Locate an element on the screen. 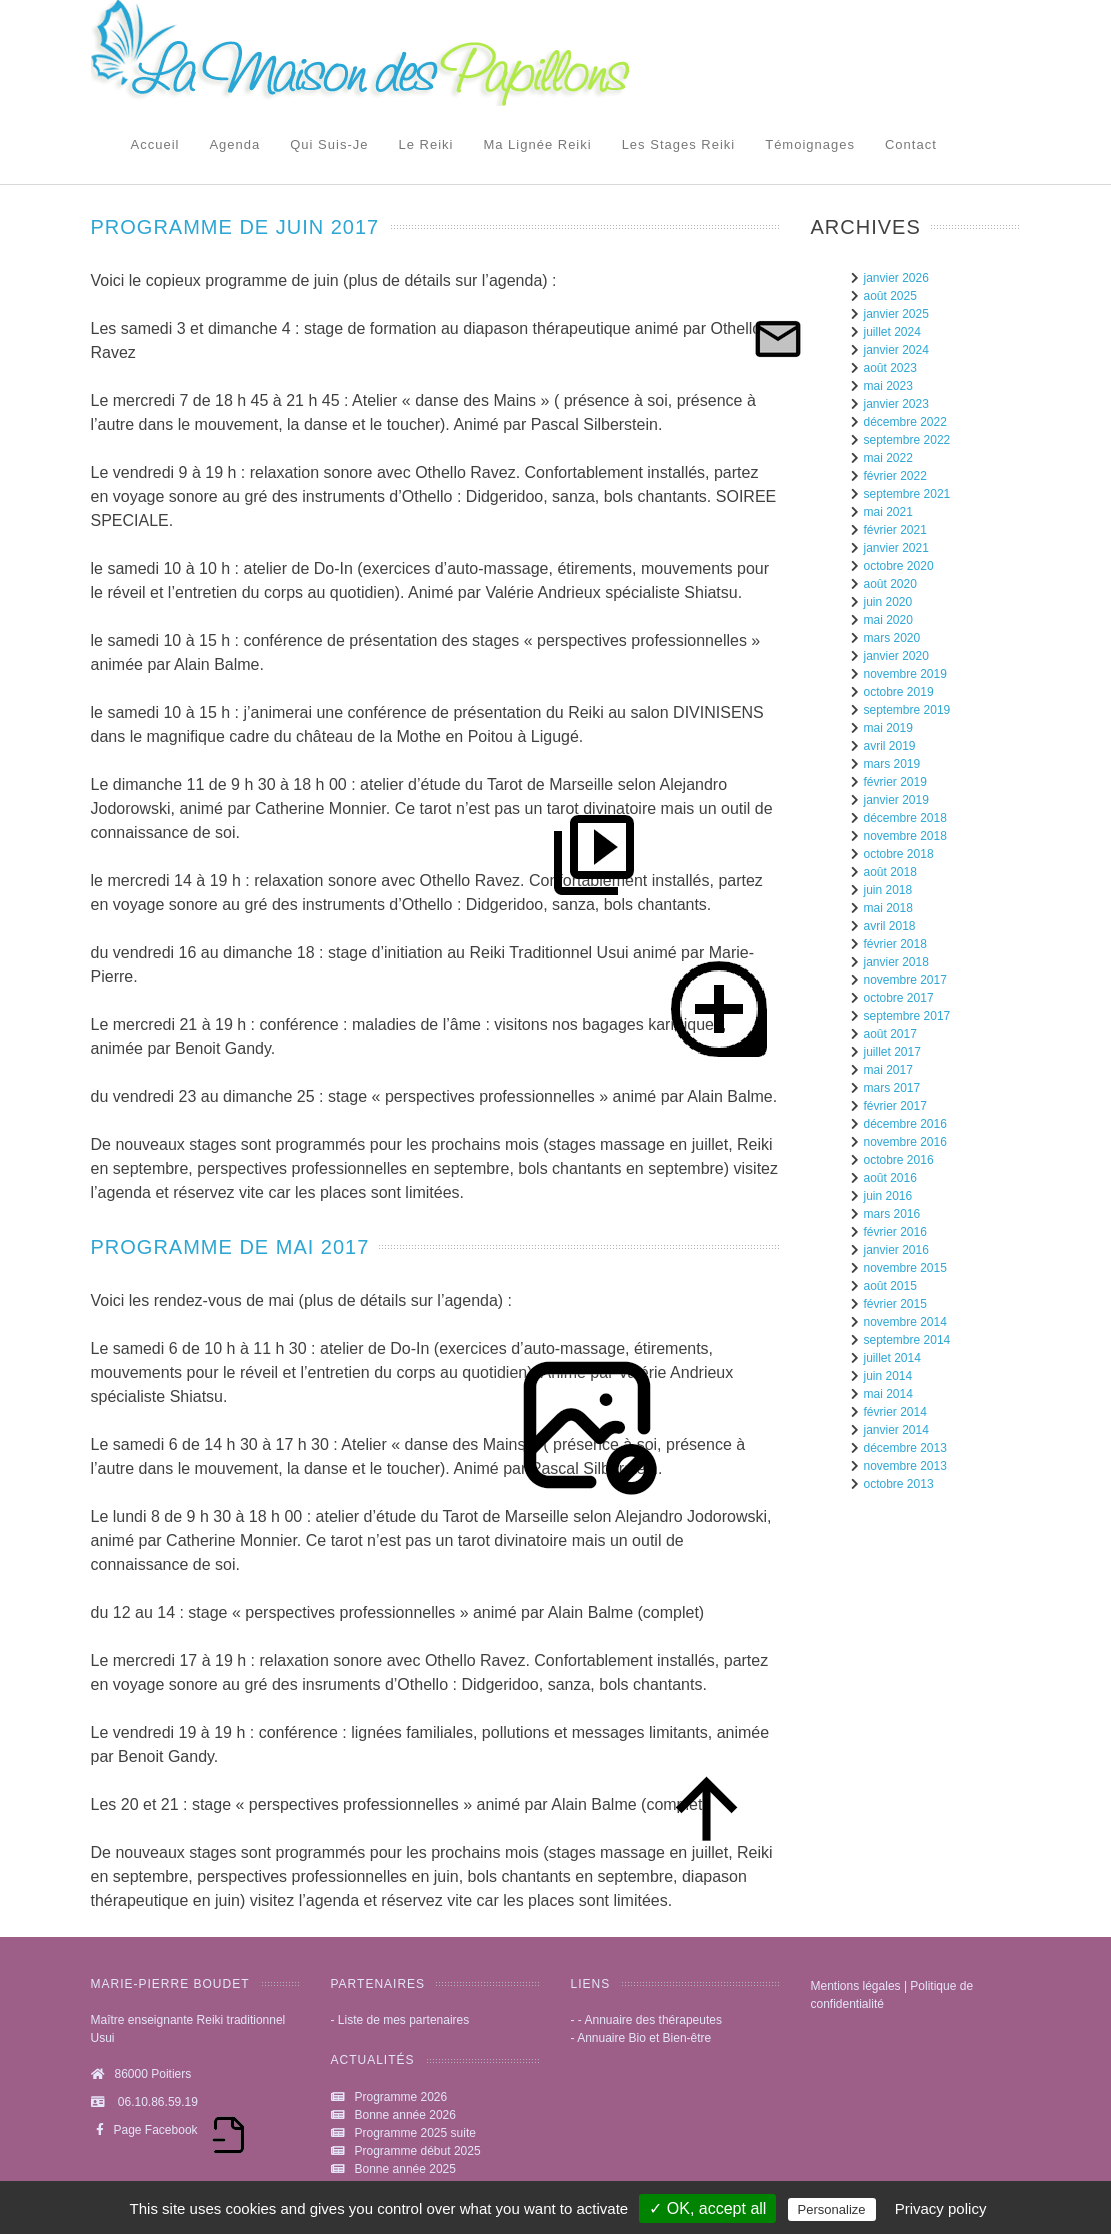 The width and height of the screenshot is (1111, 2234). scroll to top of page is located at coordinates (706, 1809).